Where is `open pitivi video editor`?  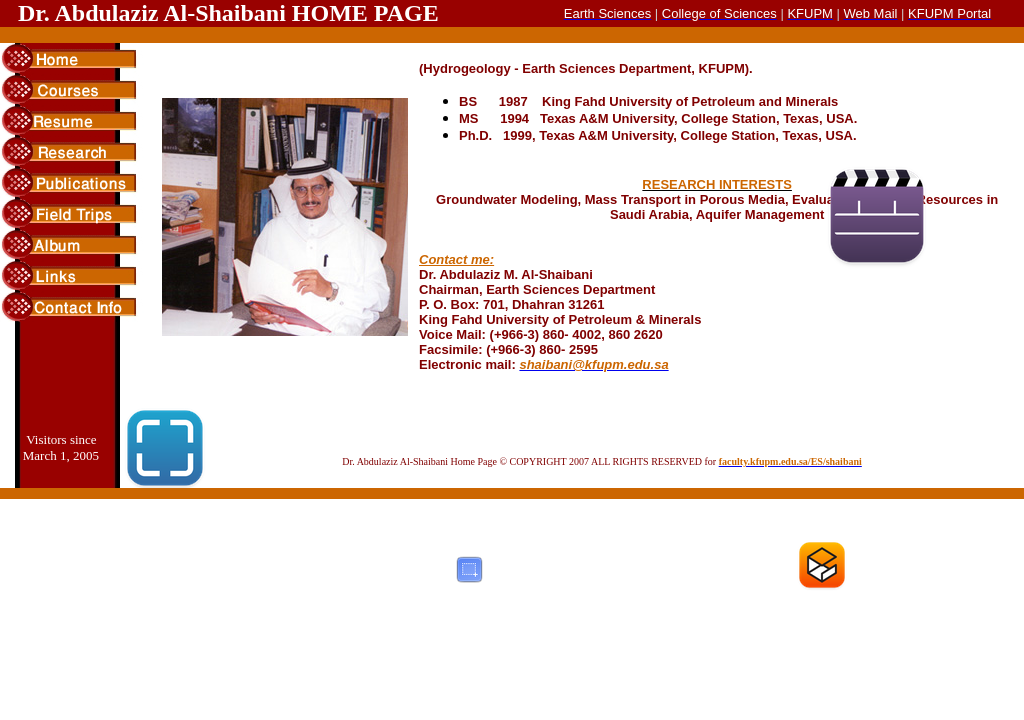
open pitivi video editor is located at coordinates (877, 216).